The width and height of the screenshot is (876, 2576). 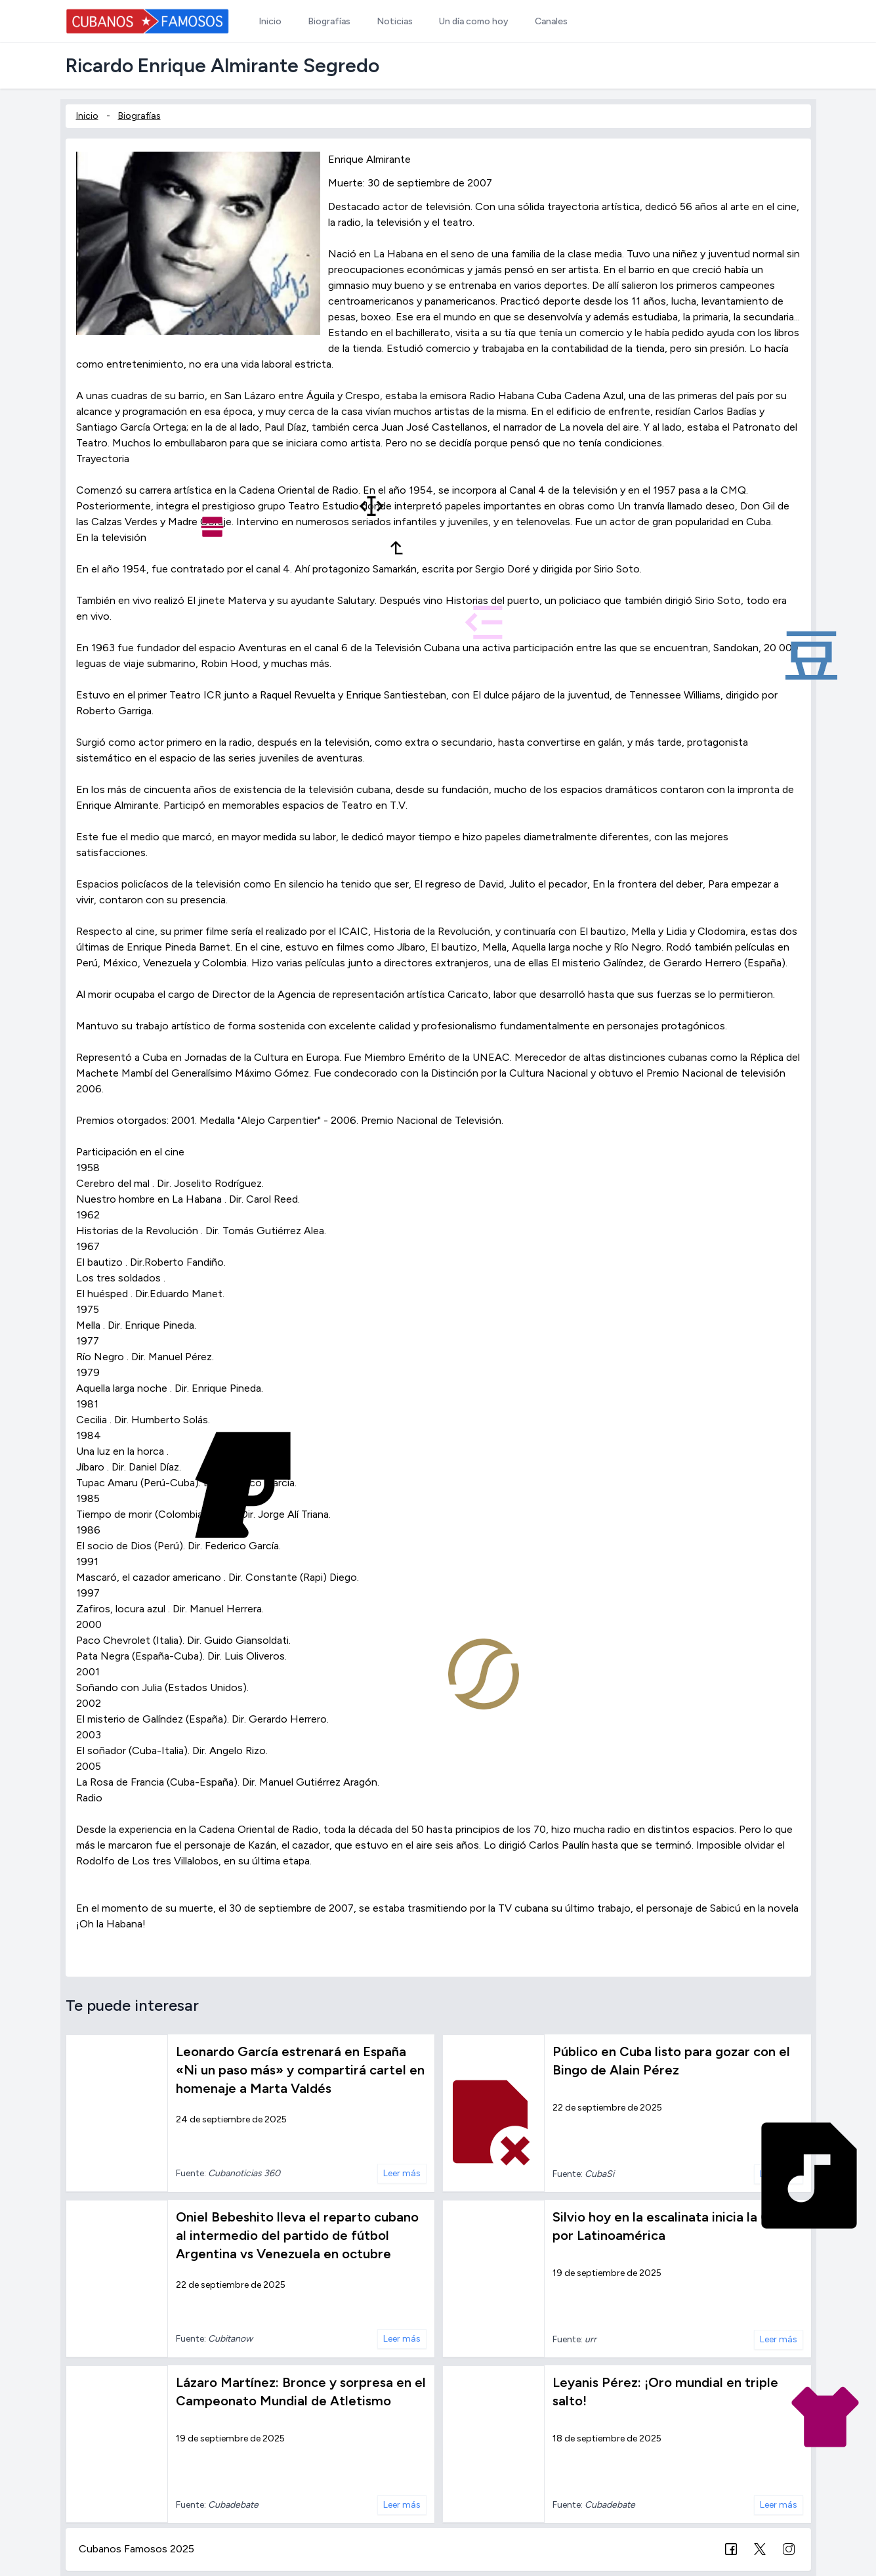 What do you see at coordinates (484, 1674) in the screenshot?
I see `open the OneStream app` at bounding box center [484, 1674].